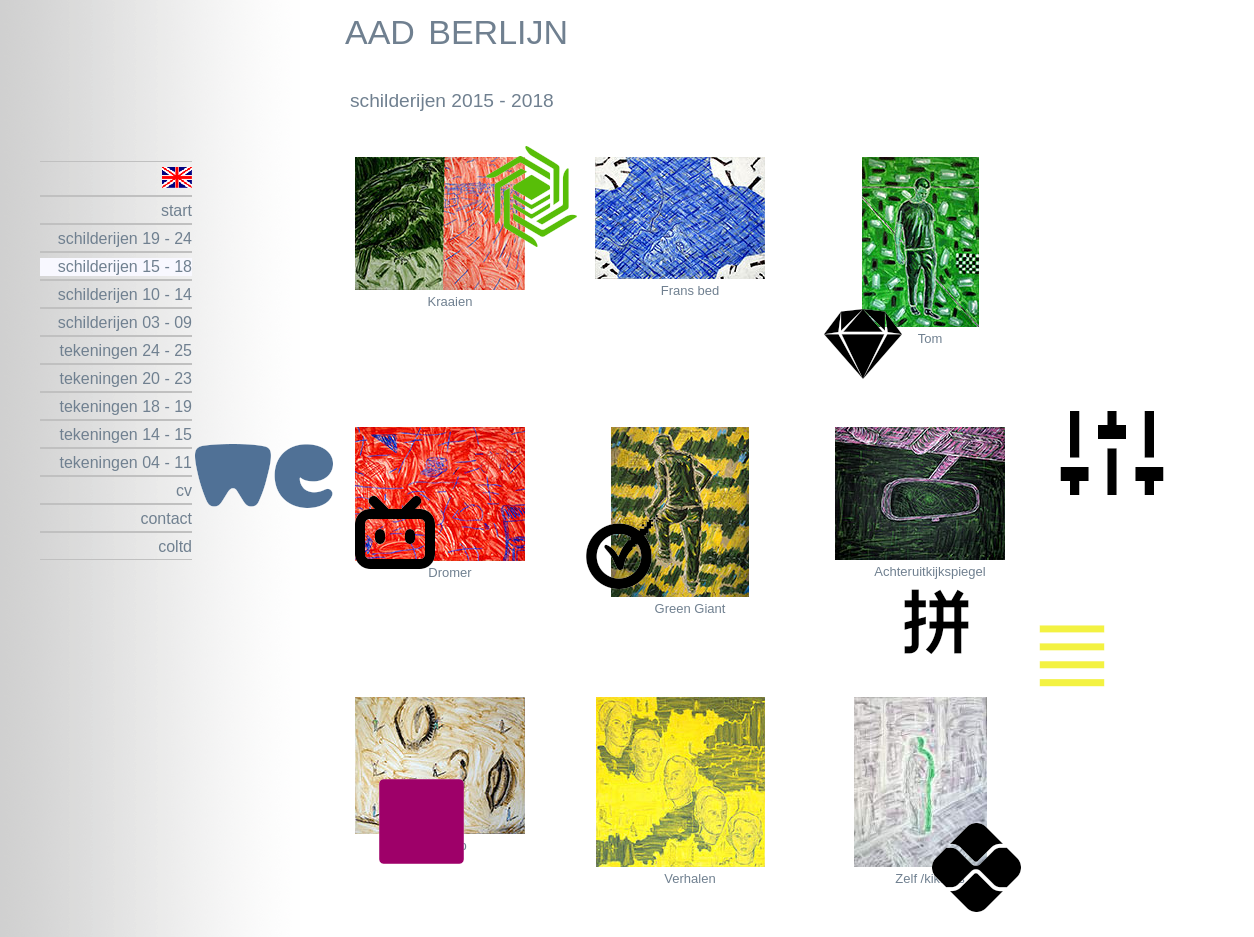 The width and height of the screenshot is (1254, 937). Describe the element at coordinates (936, 621) in the screenshot. I see `switch to pinyin input method` at that location.